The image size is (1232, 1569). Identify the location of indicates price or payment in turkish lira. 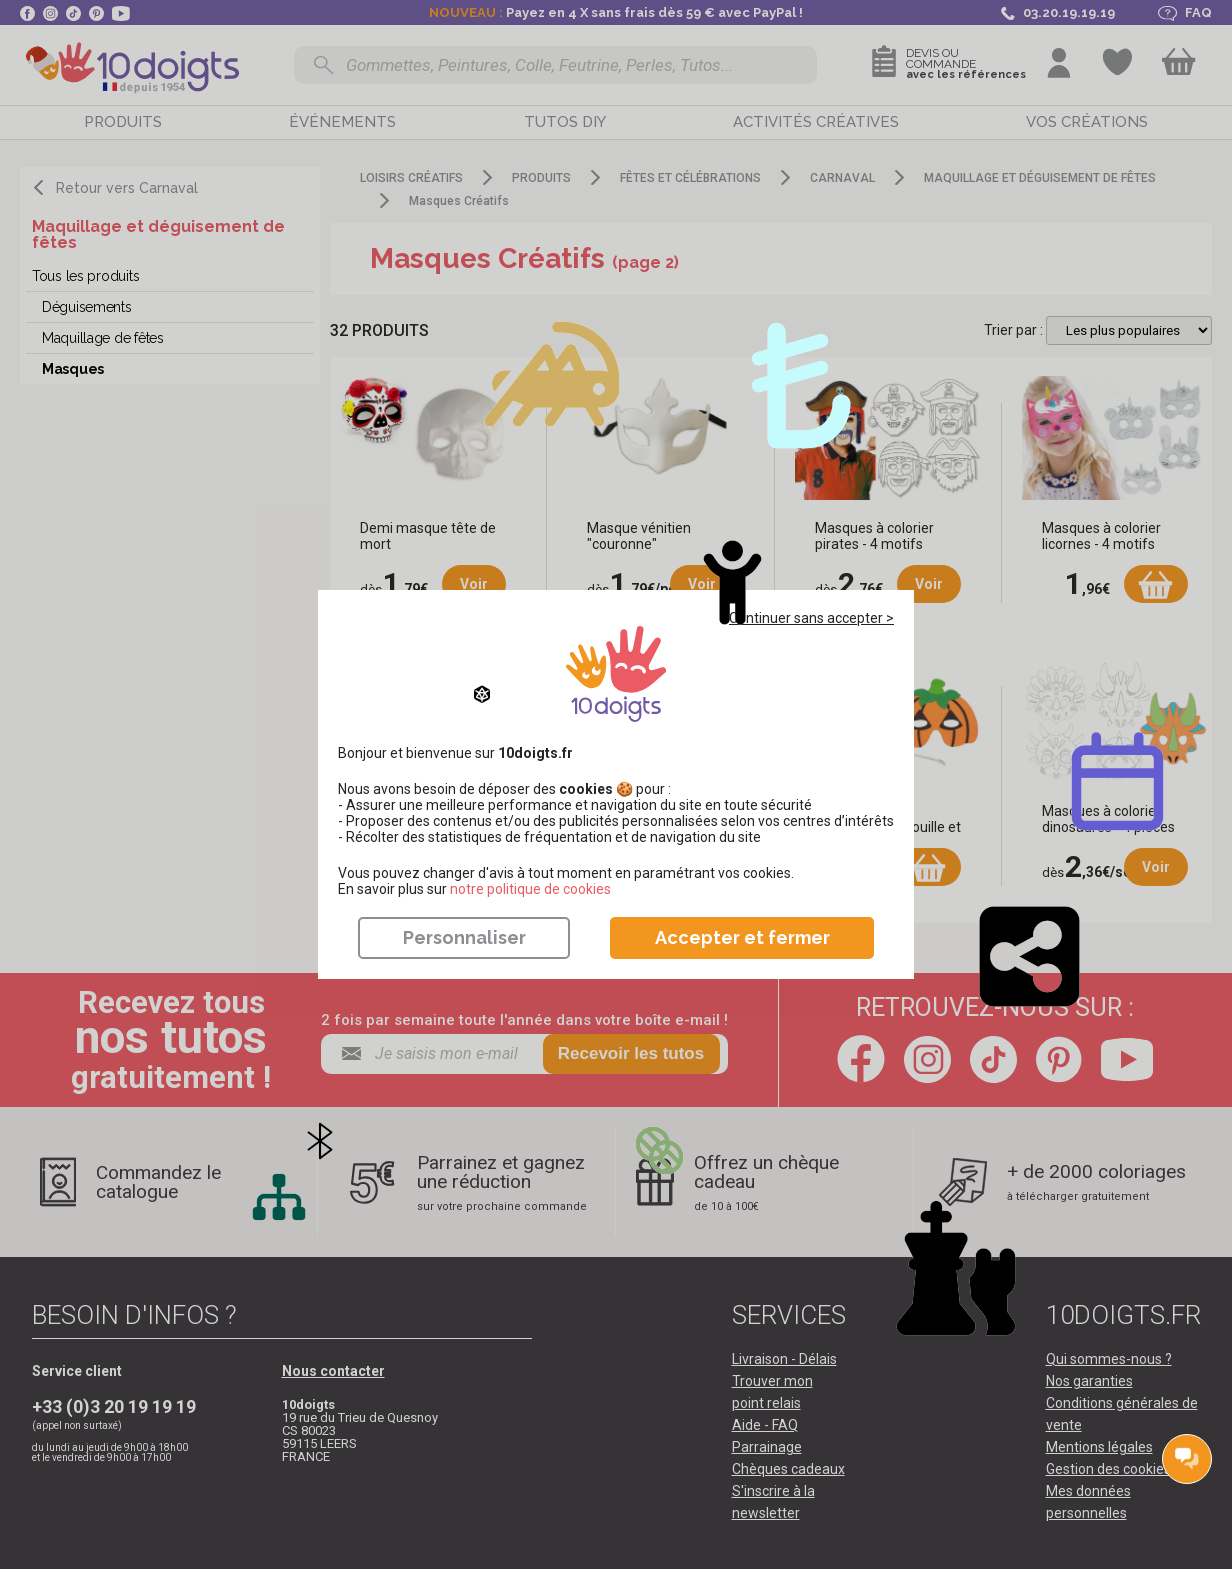
(794, 385).